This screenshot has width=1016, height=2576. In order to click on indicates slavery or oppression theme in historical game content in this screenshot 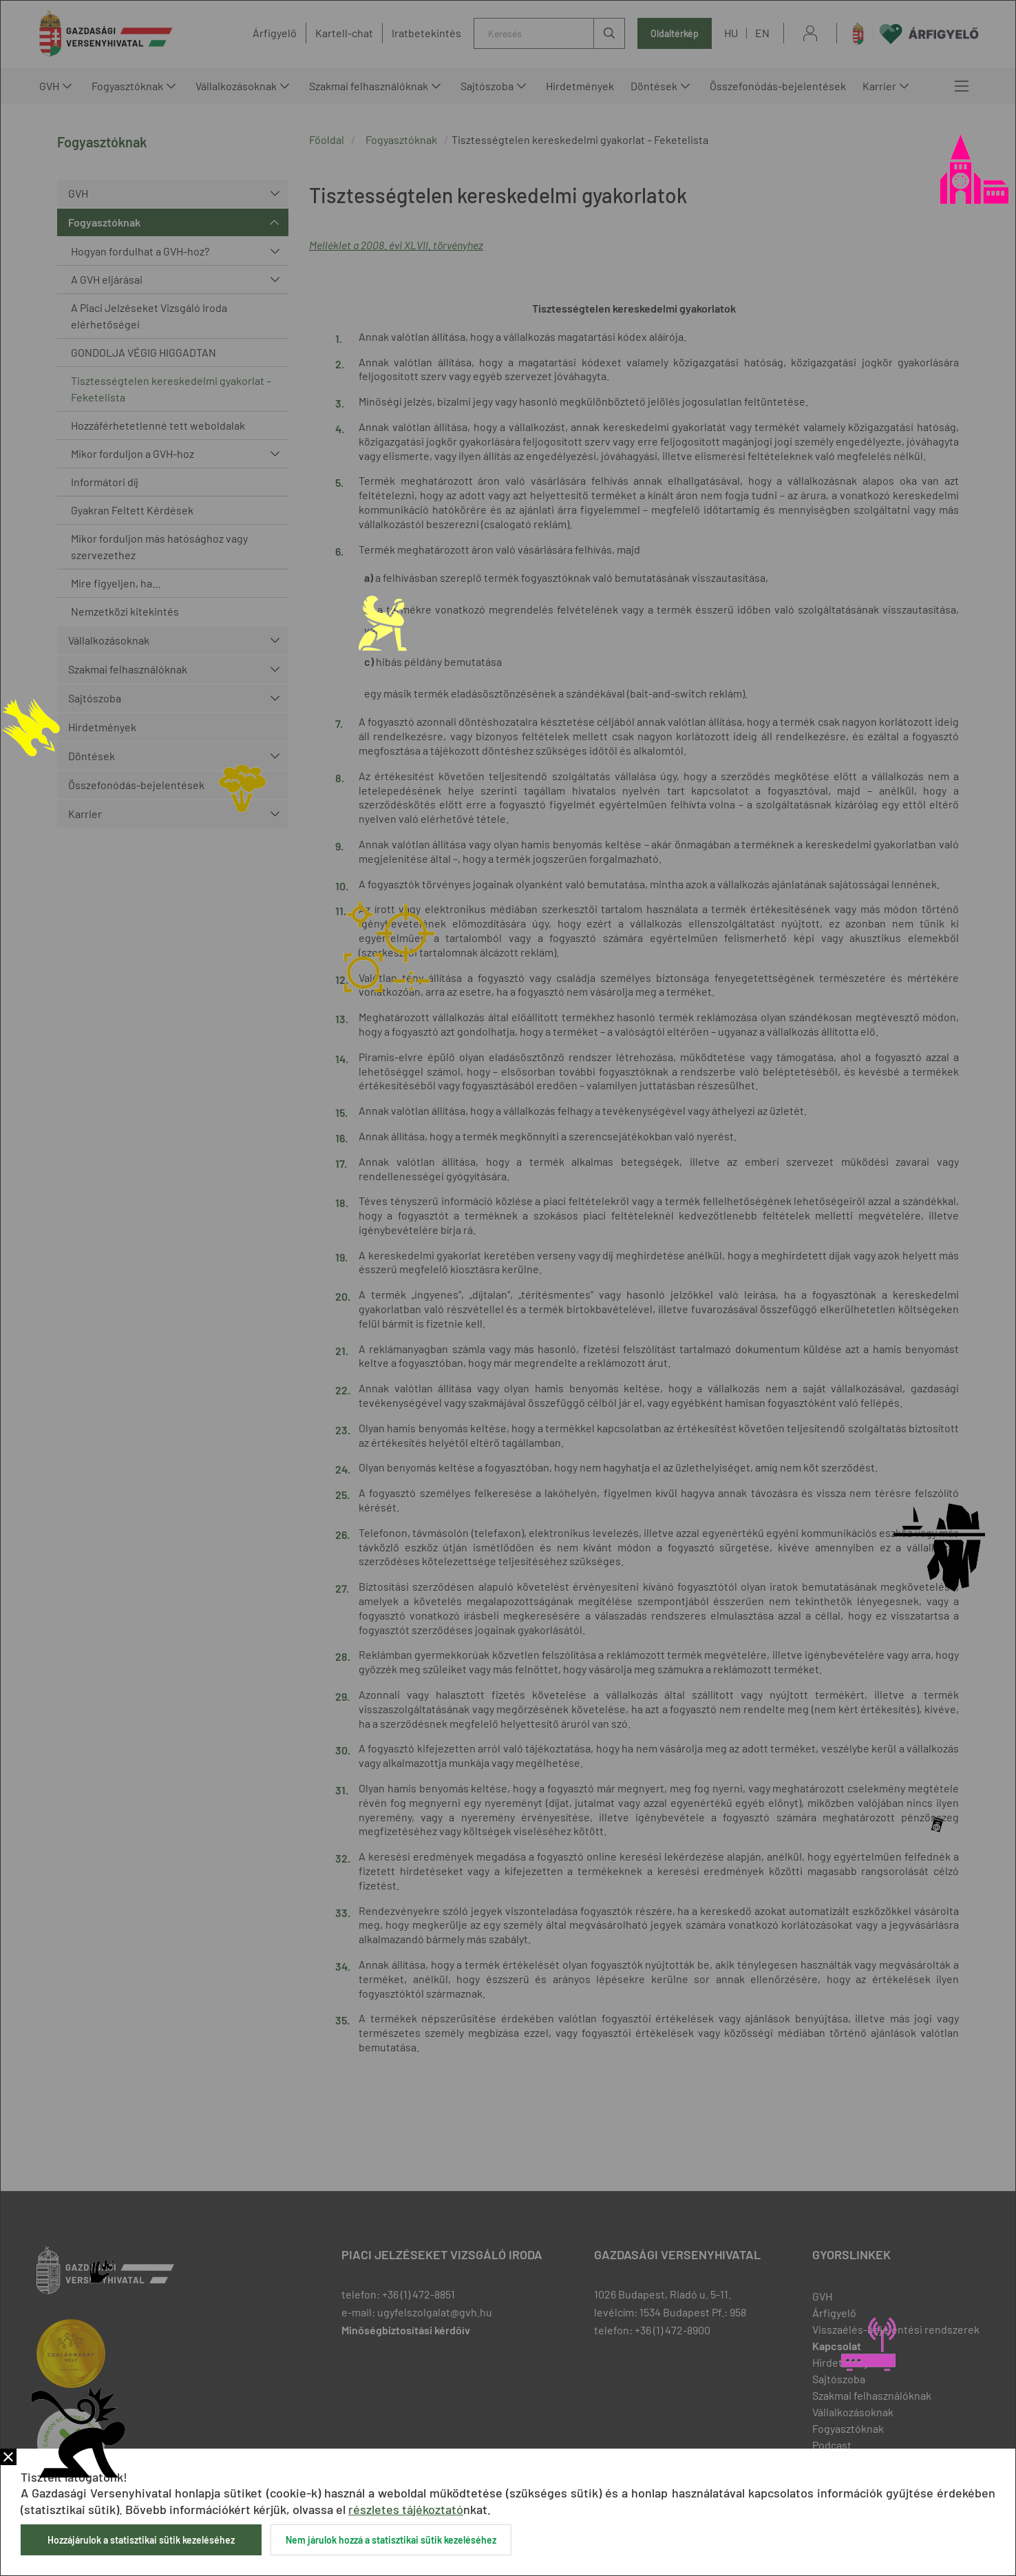, I will do `click(78, 2430)`.